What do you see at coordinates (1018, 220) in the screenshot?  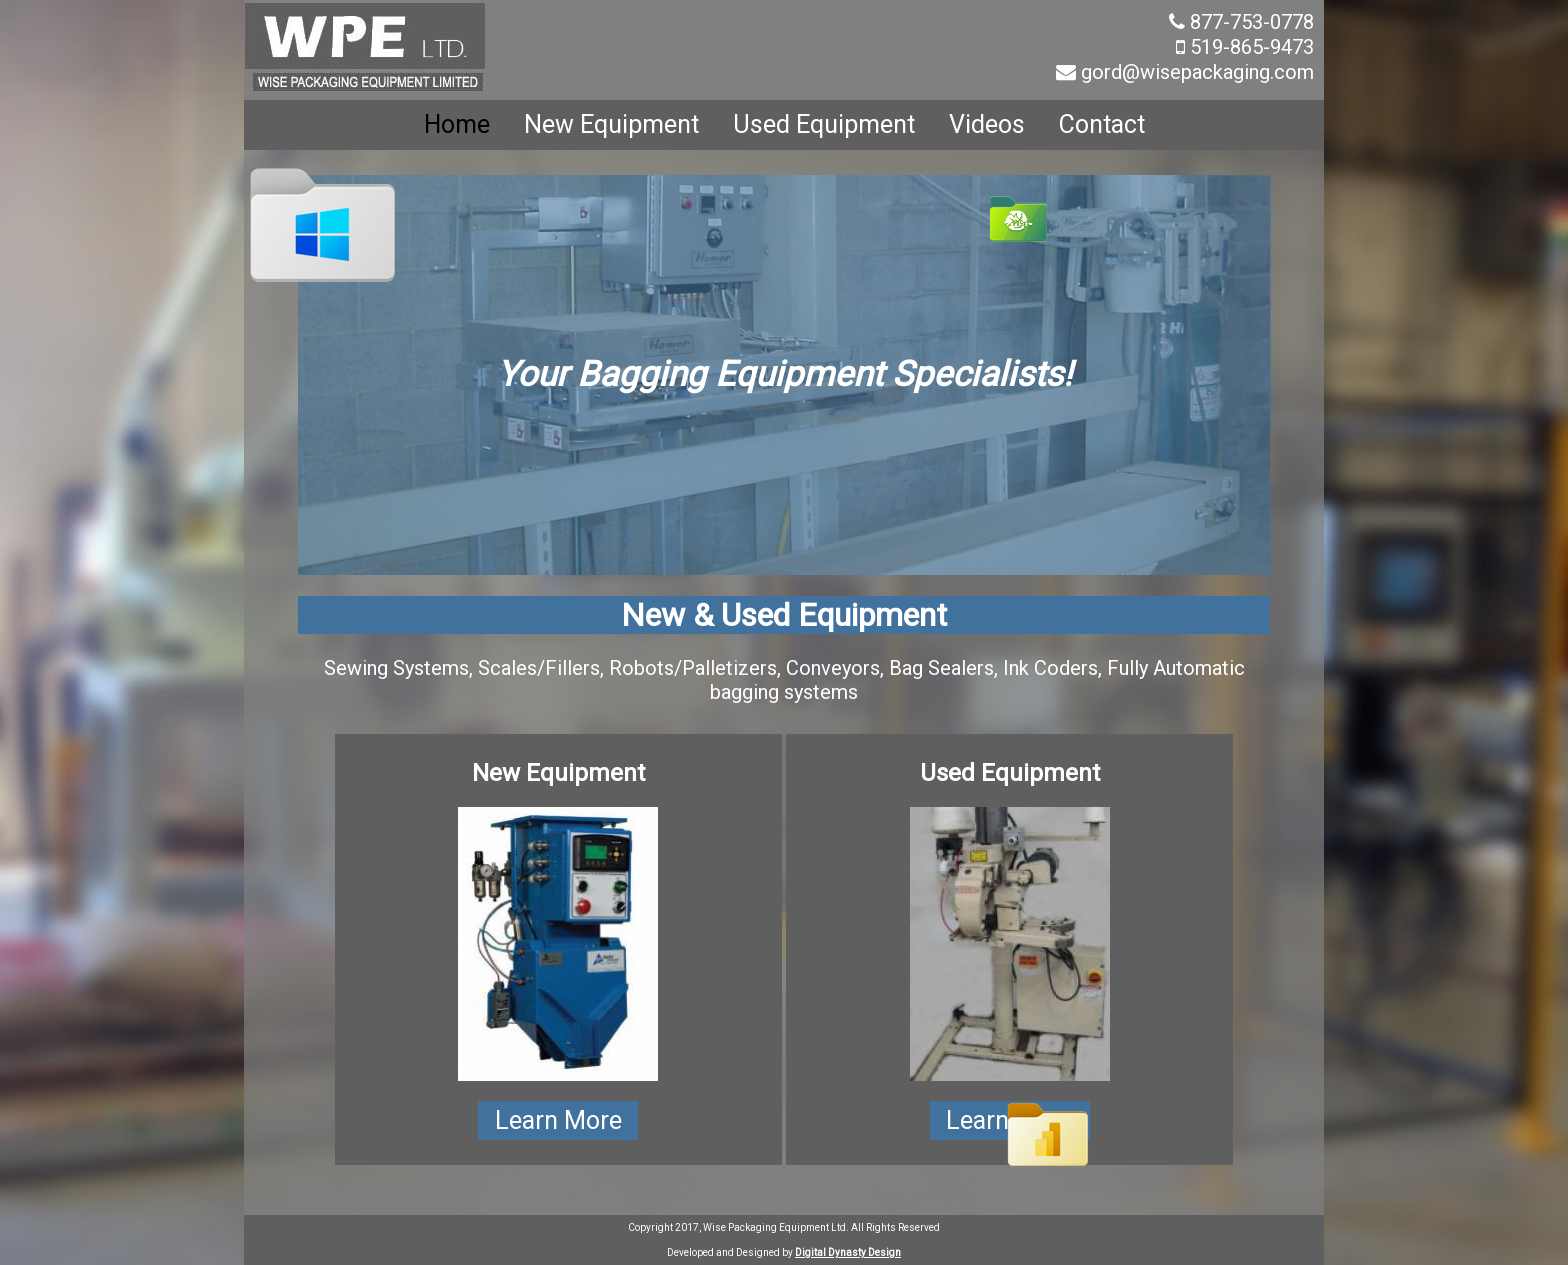 I see `open GameJolt game files folder` at bounding box center [1018, 220].